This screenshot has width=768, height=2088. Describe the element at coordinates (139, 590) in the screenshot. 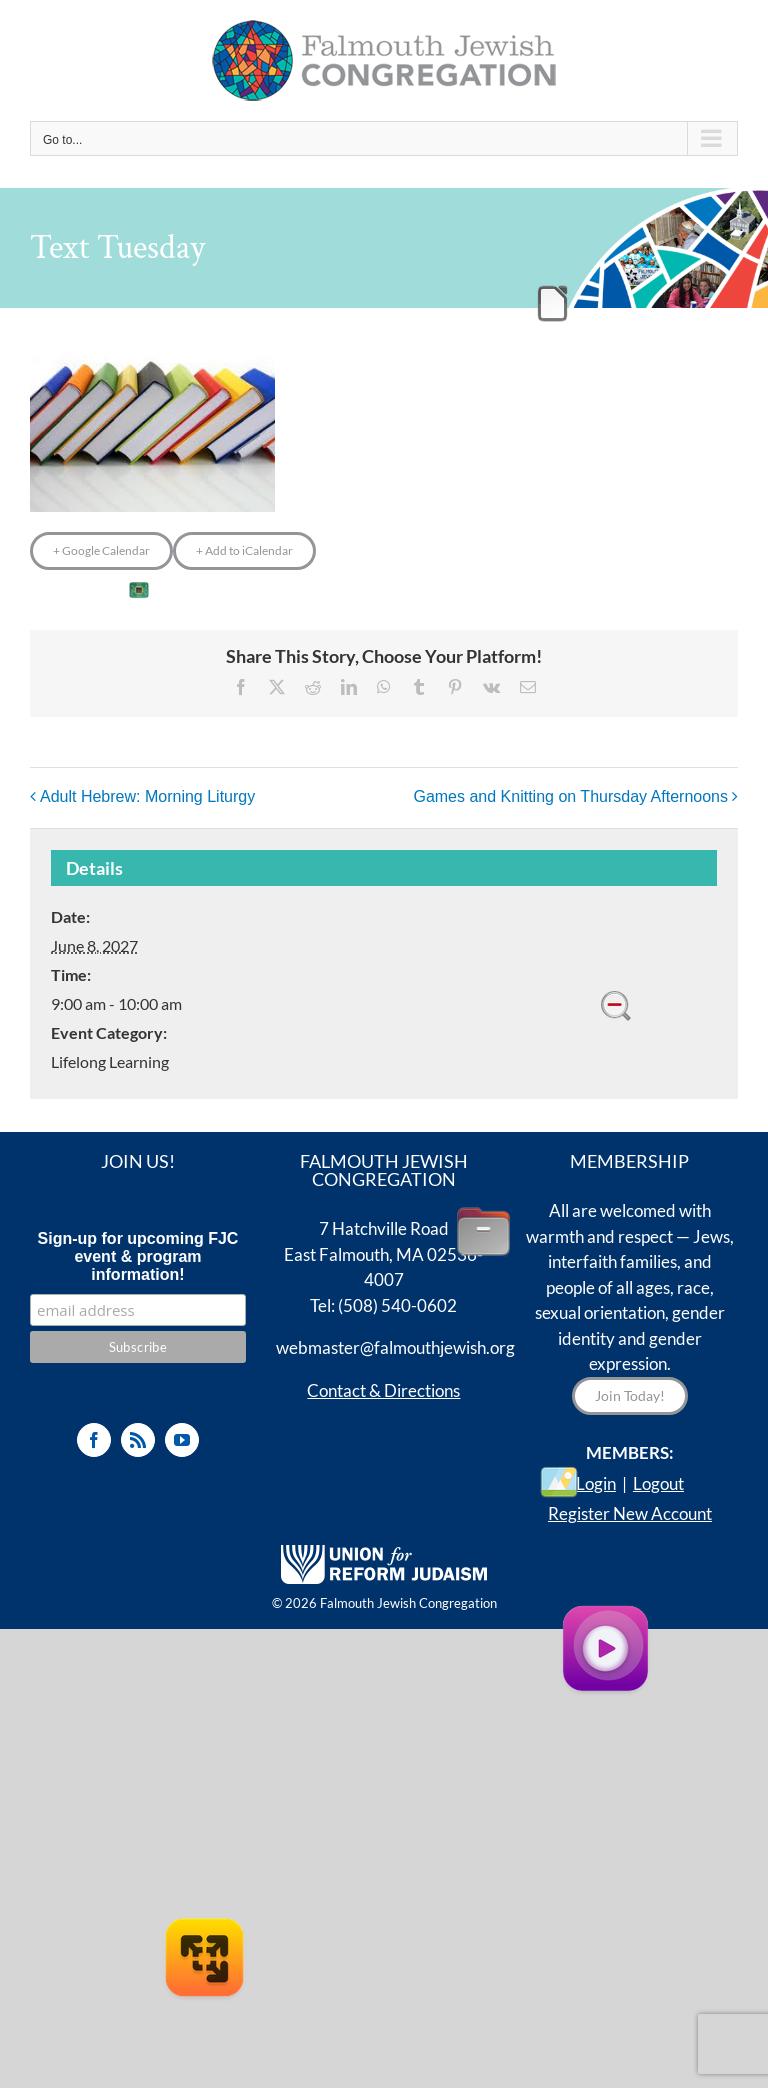

I see `open jockey hardware monitoring app` at that location.